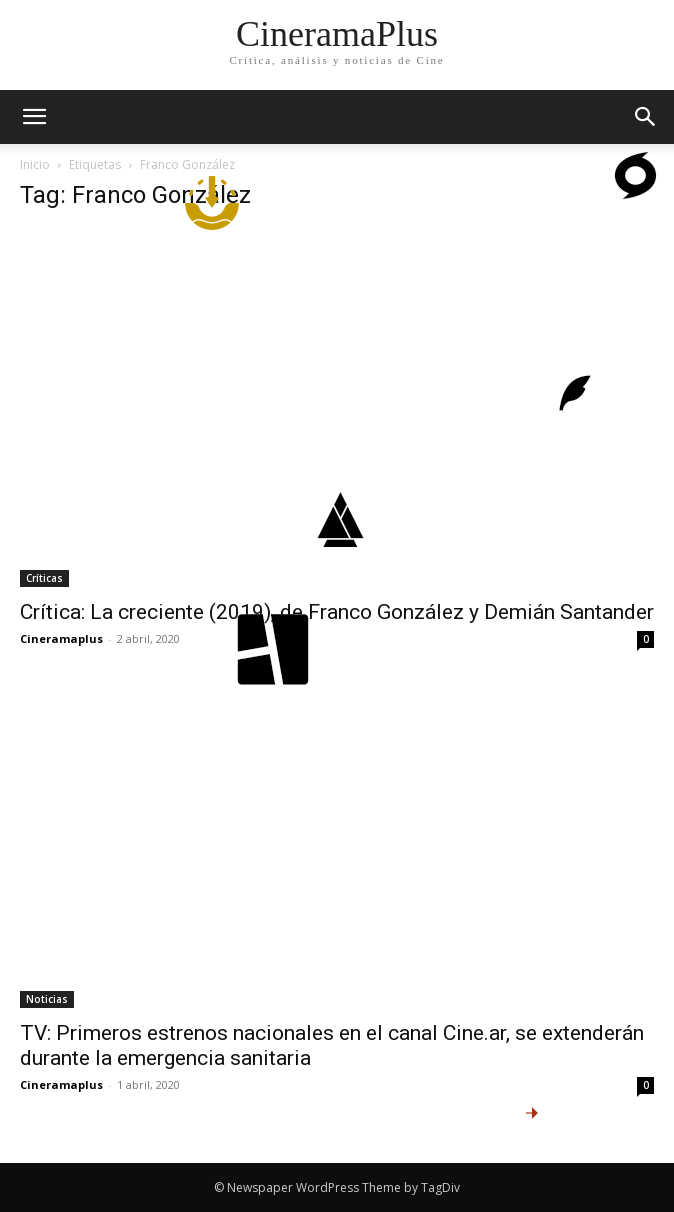 Image resolution: width=674 pixels, height=1212 pixels. What do you see at coordinates (212, 203) in the screenshot?
I see `open AB Download Manager application` at bounding box center [212, 203].